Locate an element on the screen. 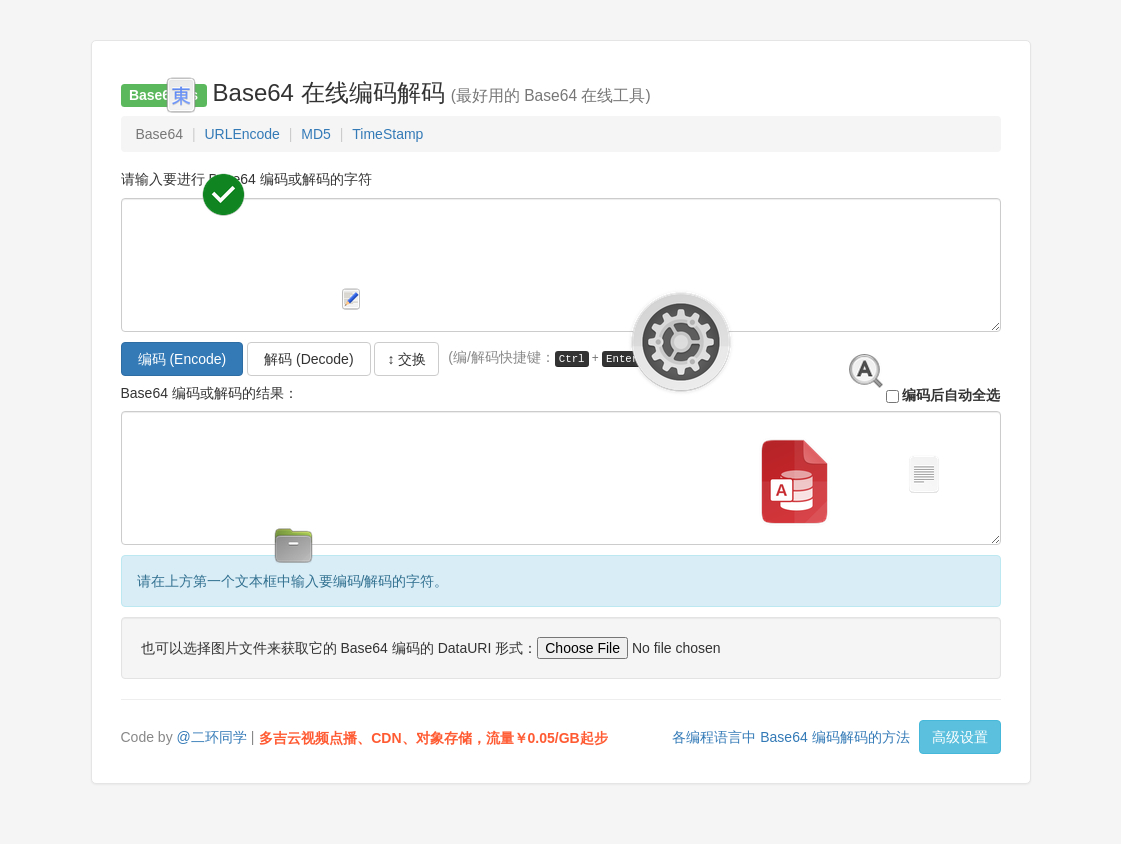  open system preferences is located at coordinates (681, 342).